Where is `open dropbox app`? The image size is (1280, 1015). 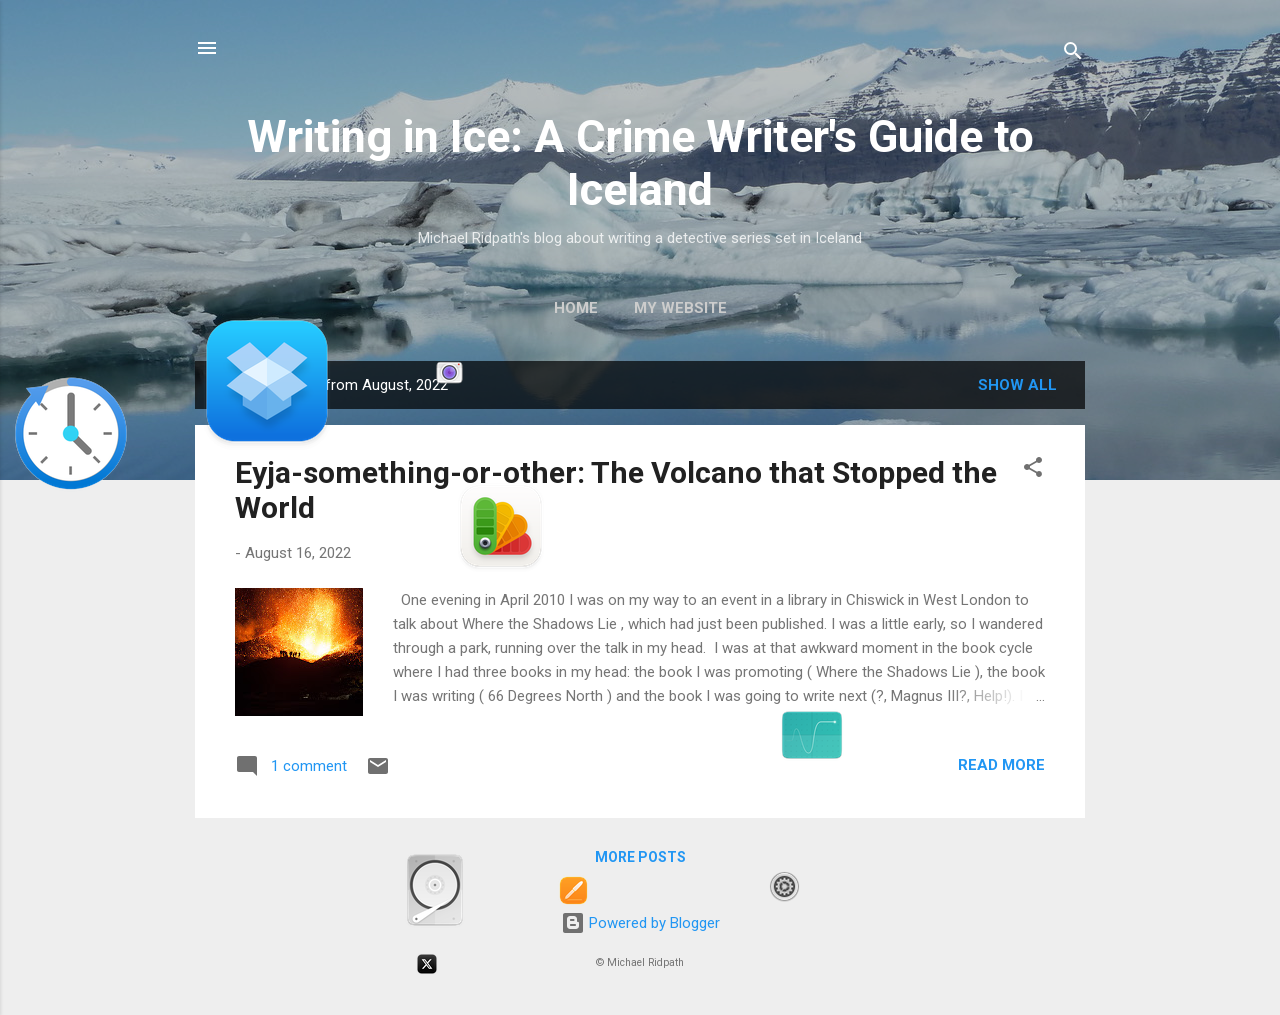 open dropbox app is located at coordinates (267, 381).